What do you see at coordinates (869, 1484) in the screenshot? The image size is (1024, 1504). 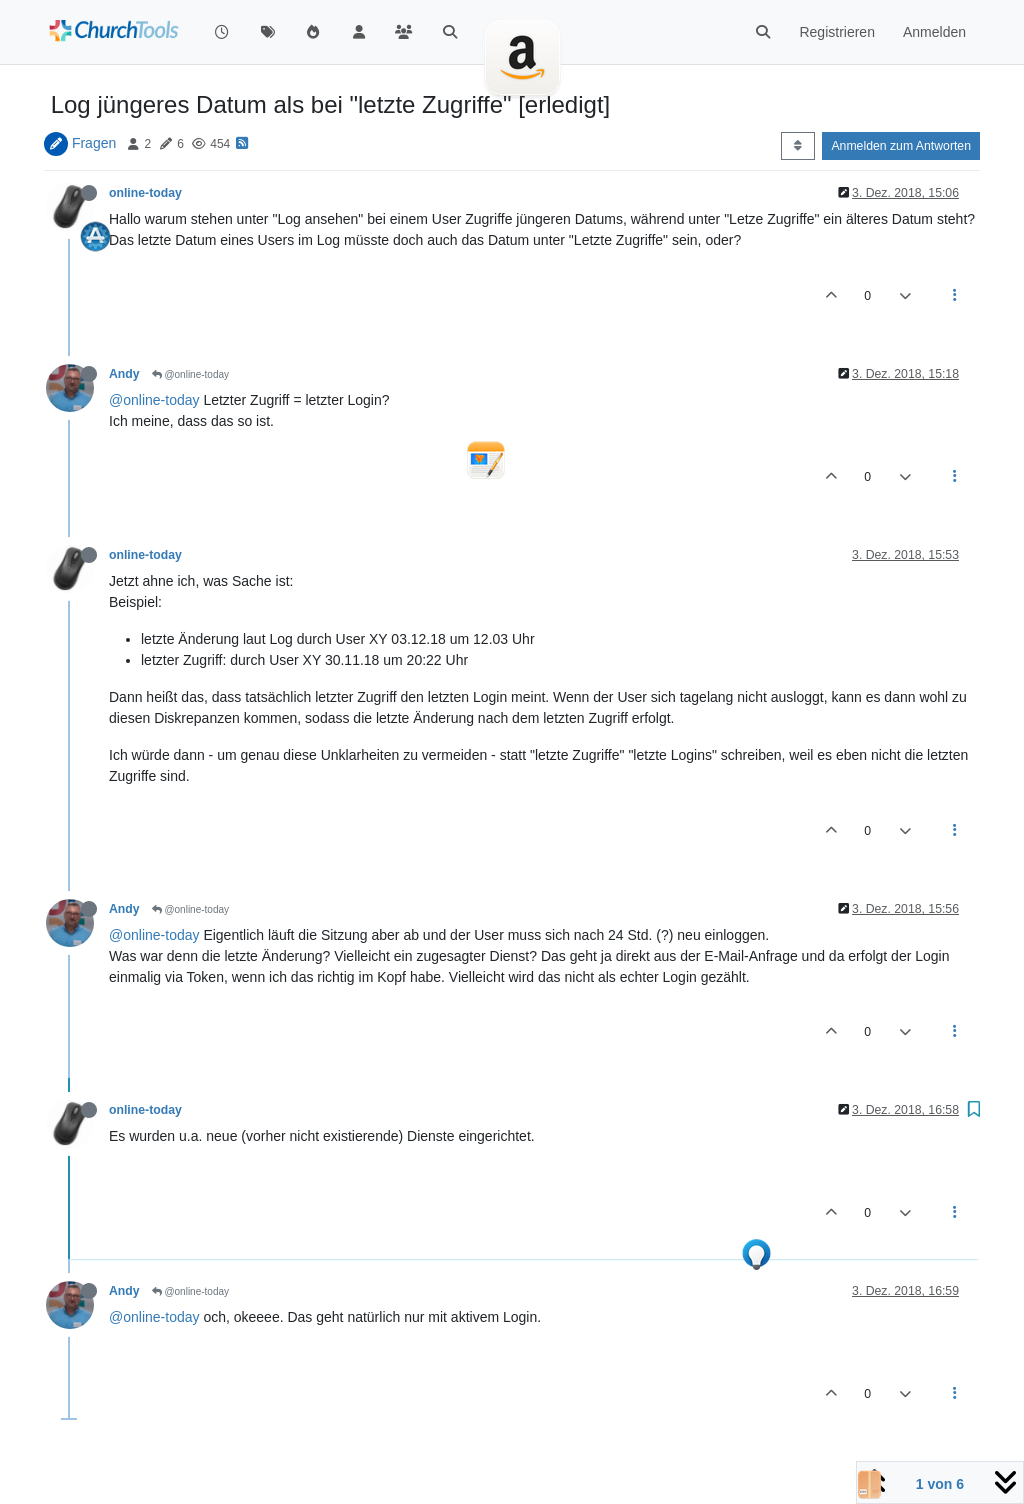 I see `compressed or archived file type indicator` at bounding box center [869, 1484].